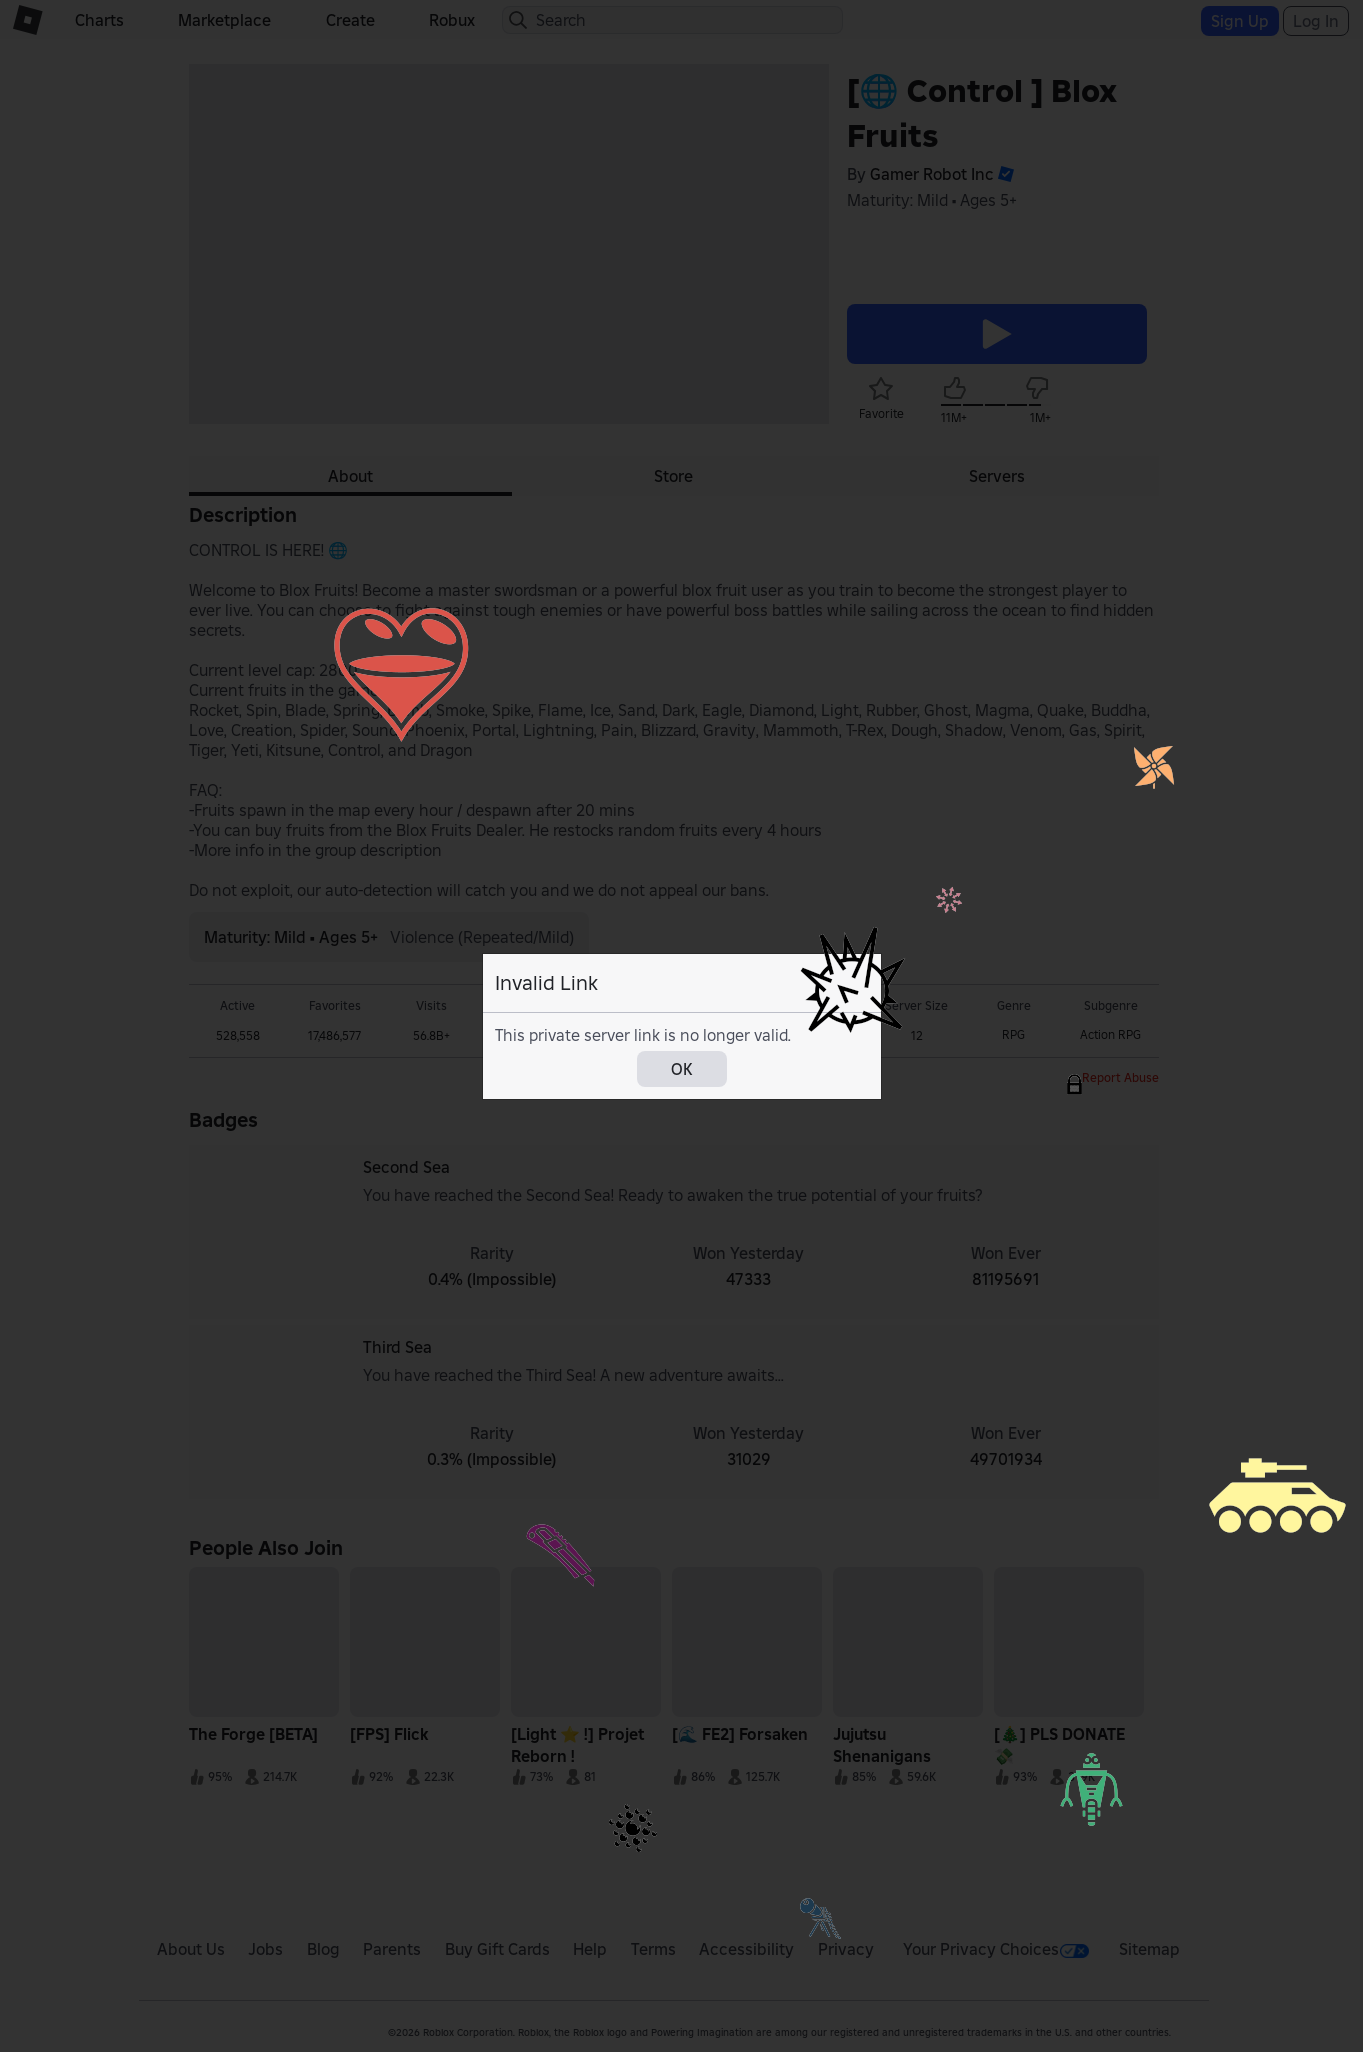  I want to click on set or manage a security passcode, so click(1074, 1084).